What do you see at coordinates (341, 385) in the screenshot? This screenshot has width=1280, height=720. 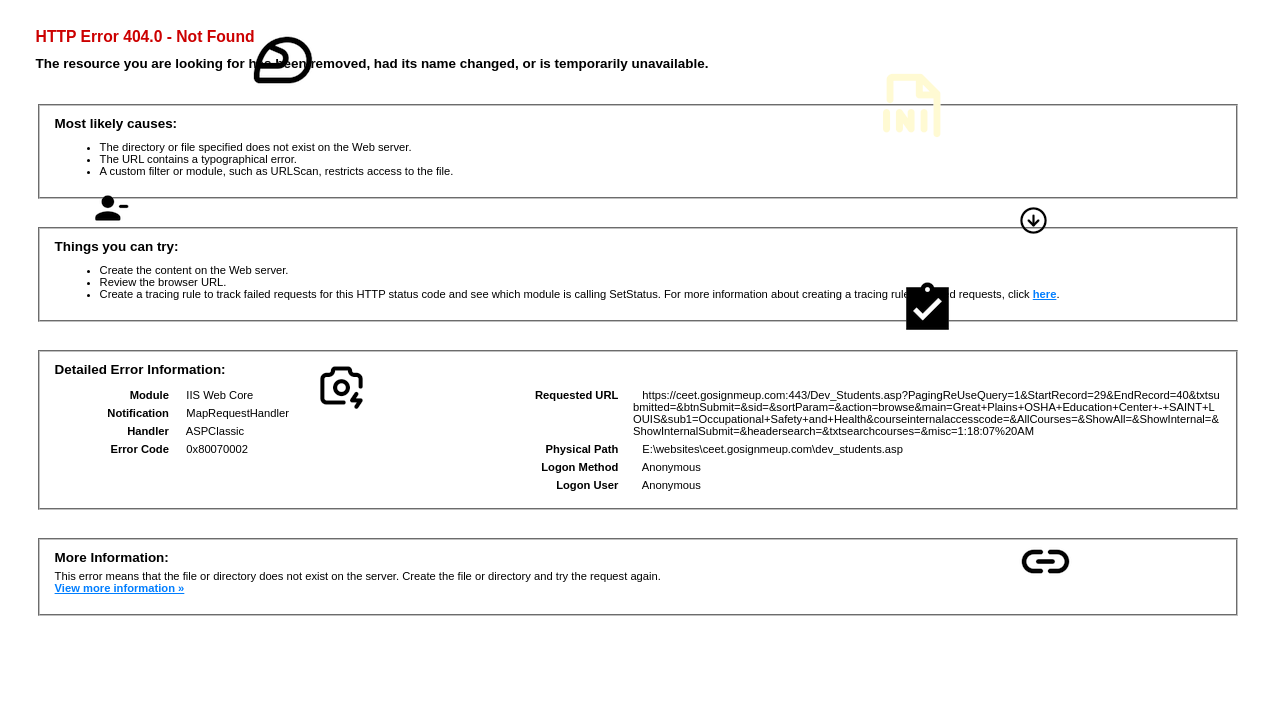 I see `camera flash enabled` at bounding box center [341, 385].